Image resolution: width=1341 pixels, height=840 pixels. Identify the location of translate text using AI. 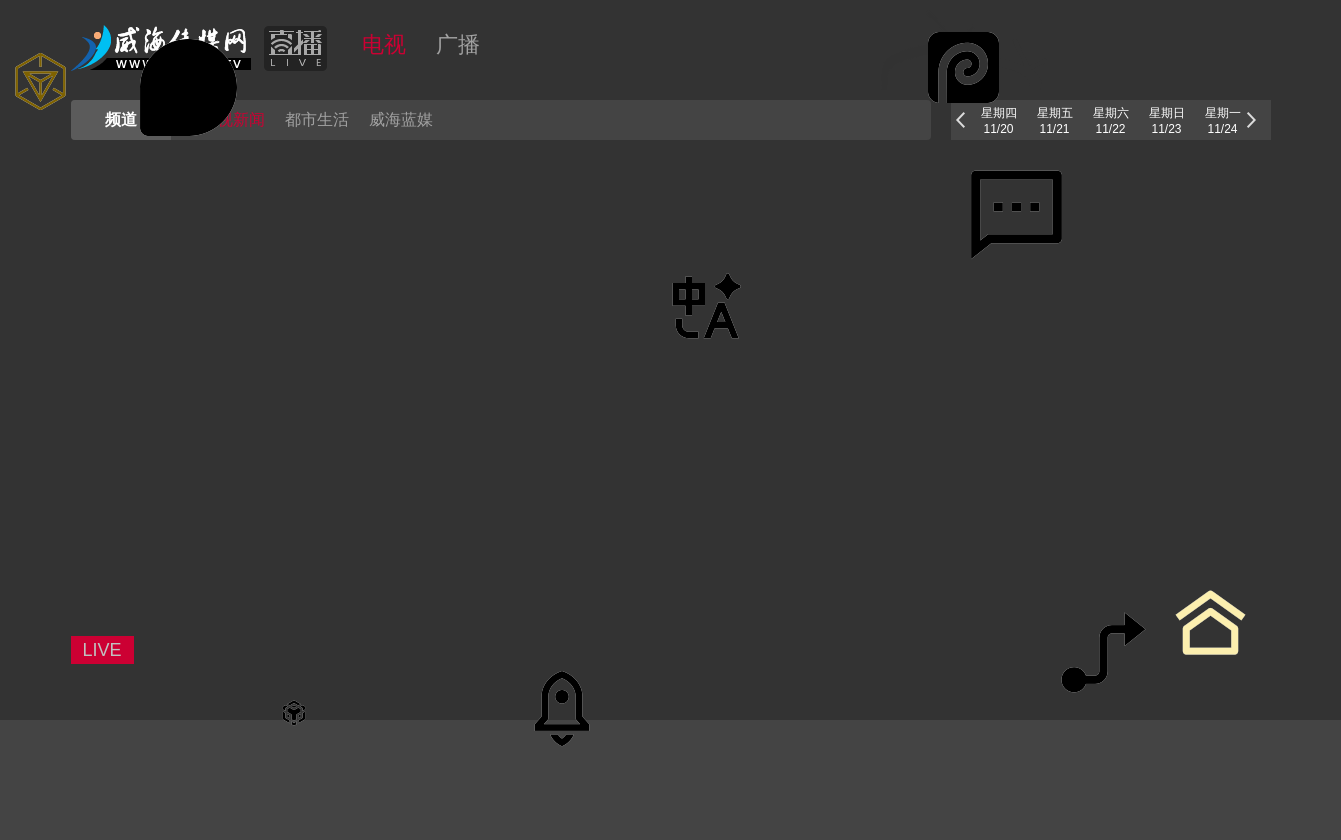
(705, 309).